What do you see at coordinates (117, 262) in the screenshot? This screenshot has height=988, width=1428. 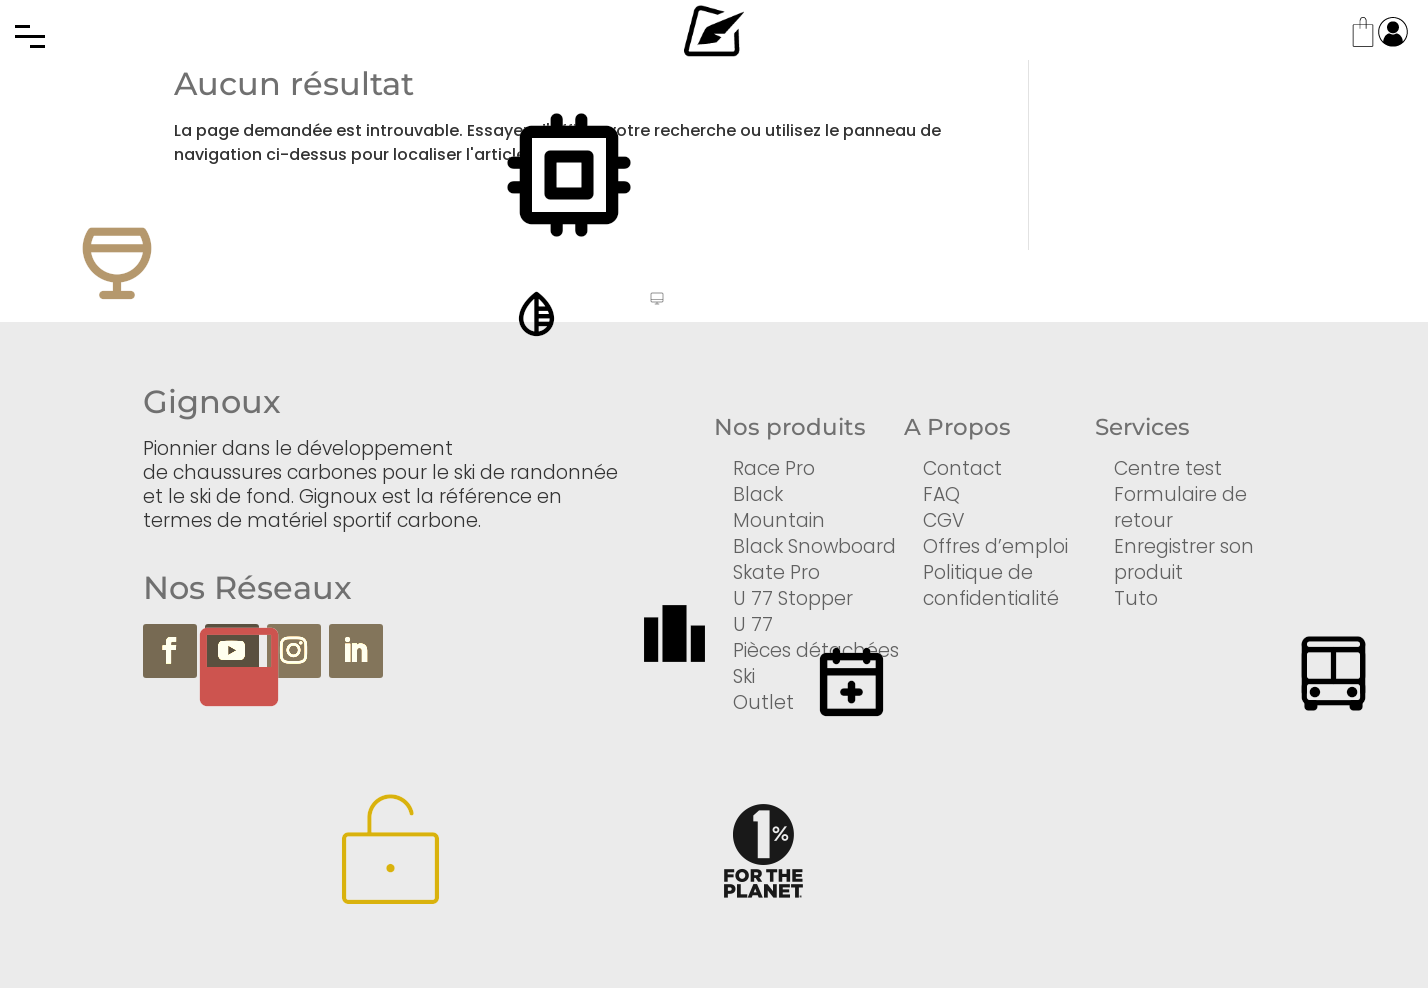 I see `browse alcoholic beverages or drinks menu` at bounding box center [117, 262].